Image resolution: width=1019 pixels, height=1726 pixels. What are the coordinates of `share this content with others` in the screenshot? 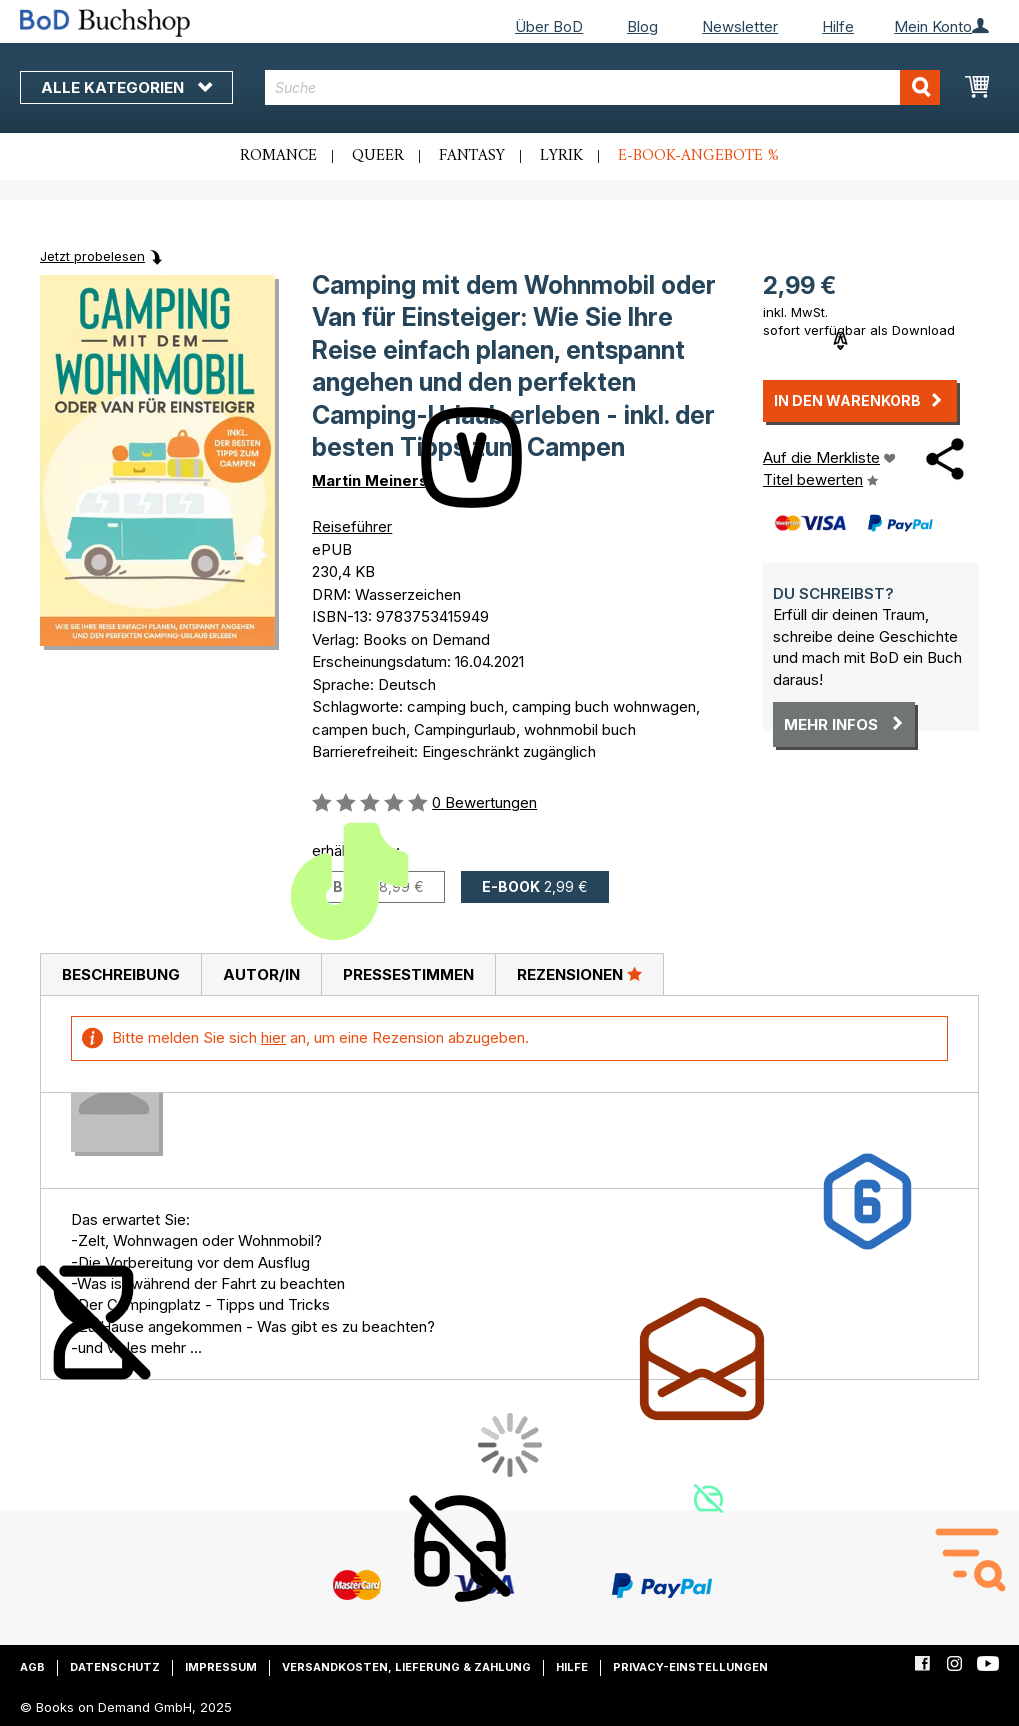 It's located at (945, 459).